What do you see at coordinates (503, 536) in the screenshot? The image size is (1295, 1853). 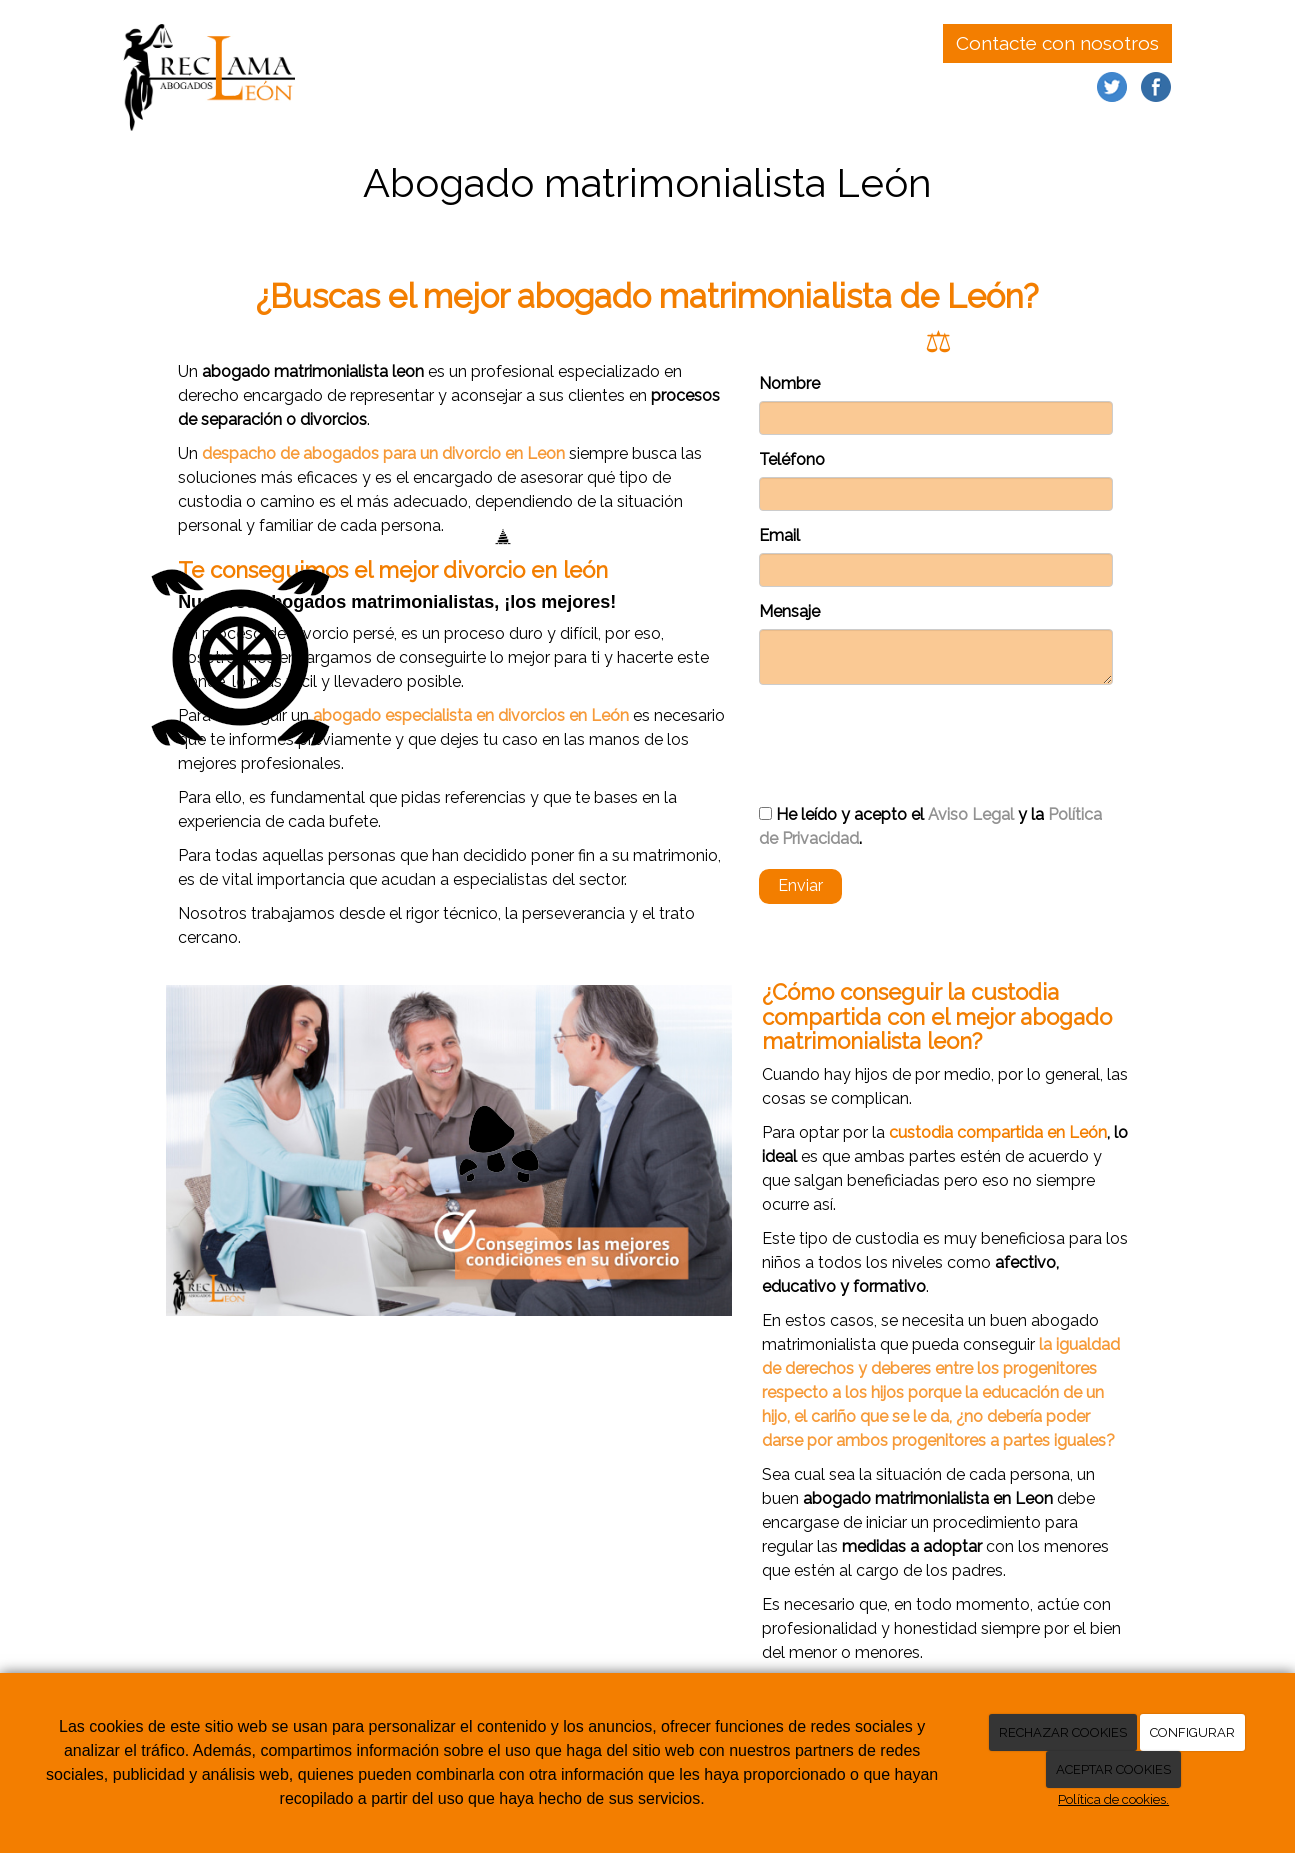 I see `view mosque or islamic religious site` at bounding box center [503, 536].